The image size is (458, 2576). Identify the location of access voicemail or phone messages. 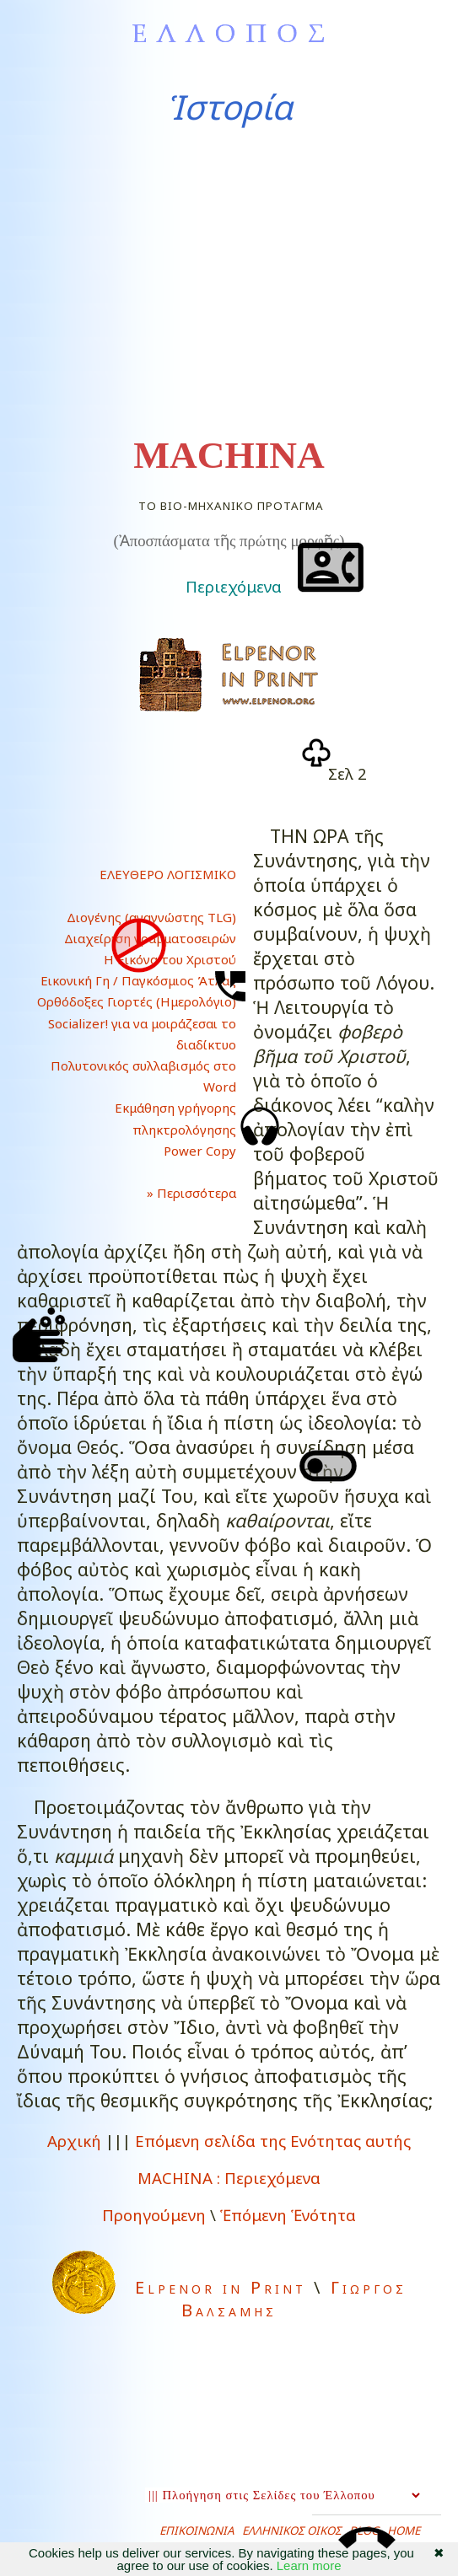
(230, 986).